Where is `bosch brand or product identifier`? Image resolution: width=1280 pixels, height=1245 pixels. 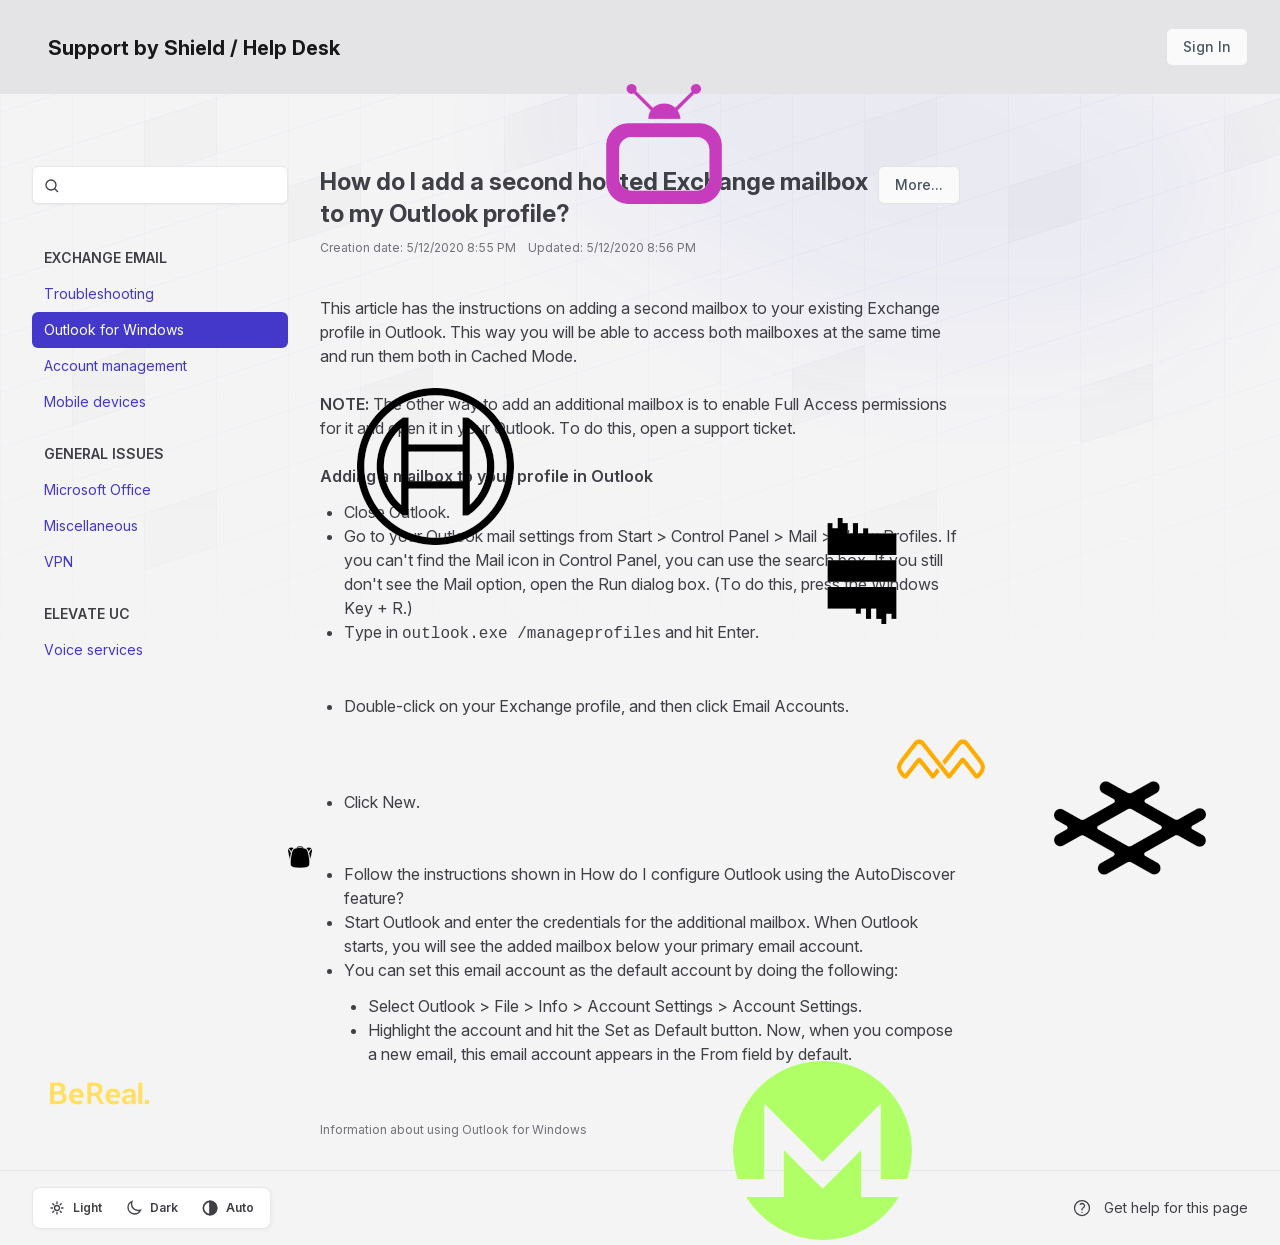
bosch brand or product identifier is located at coordinates (435, 466).